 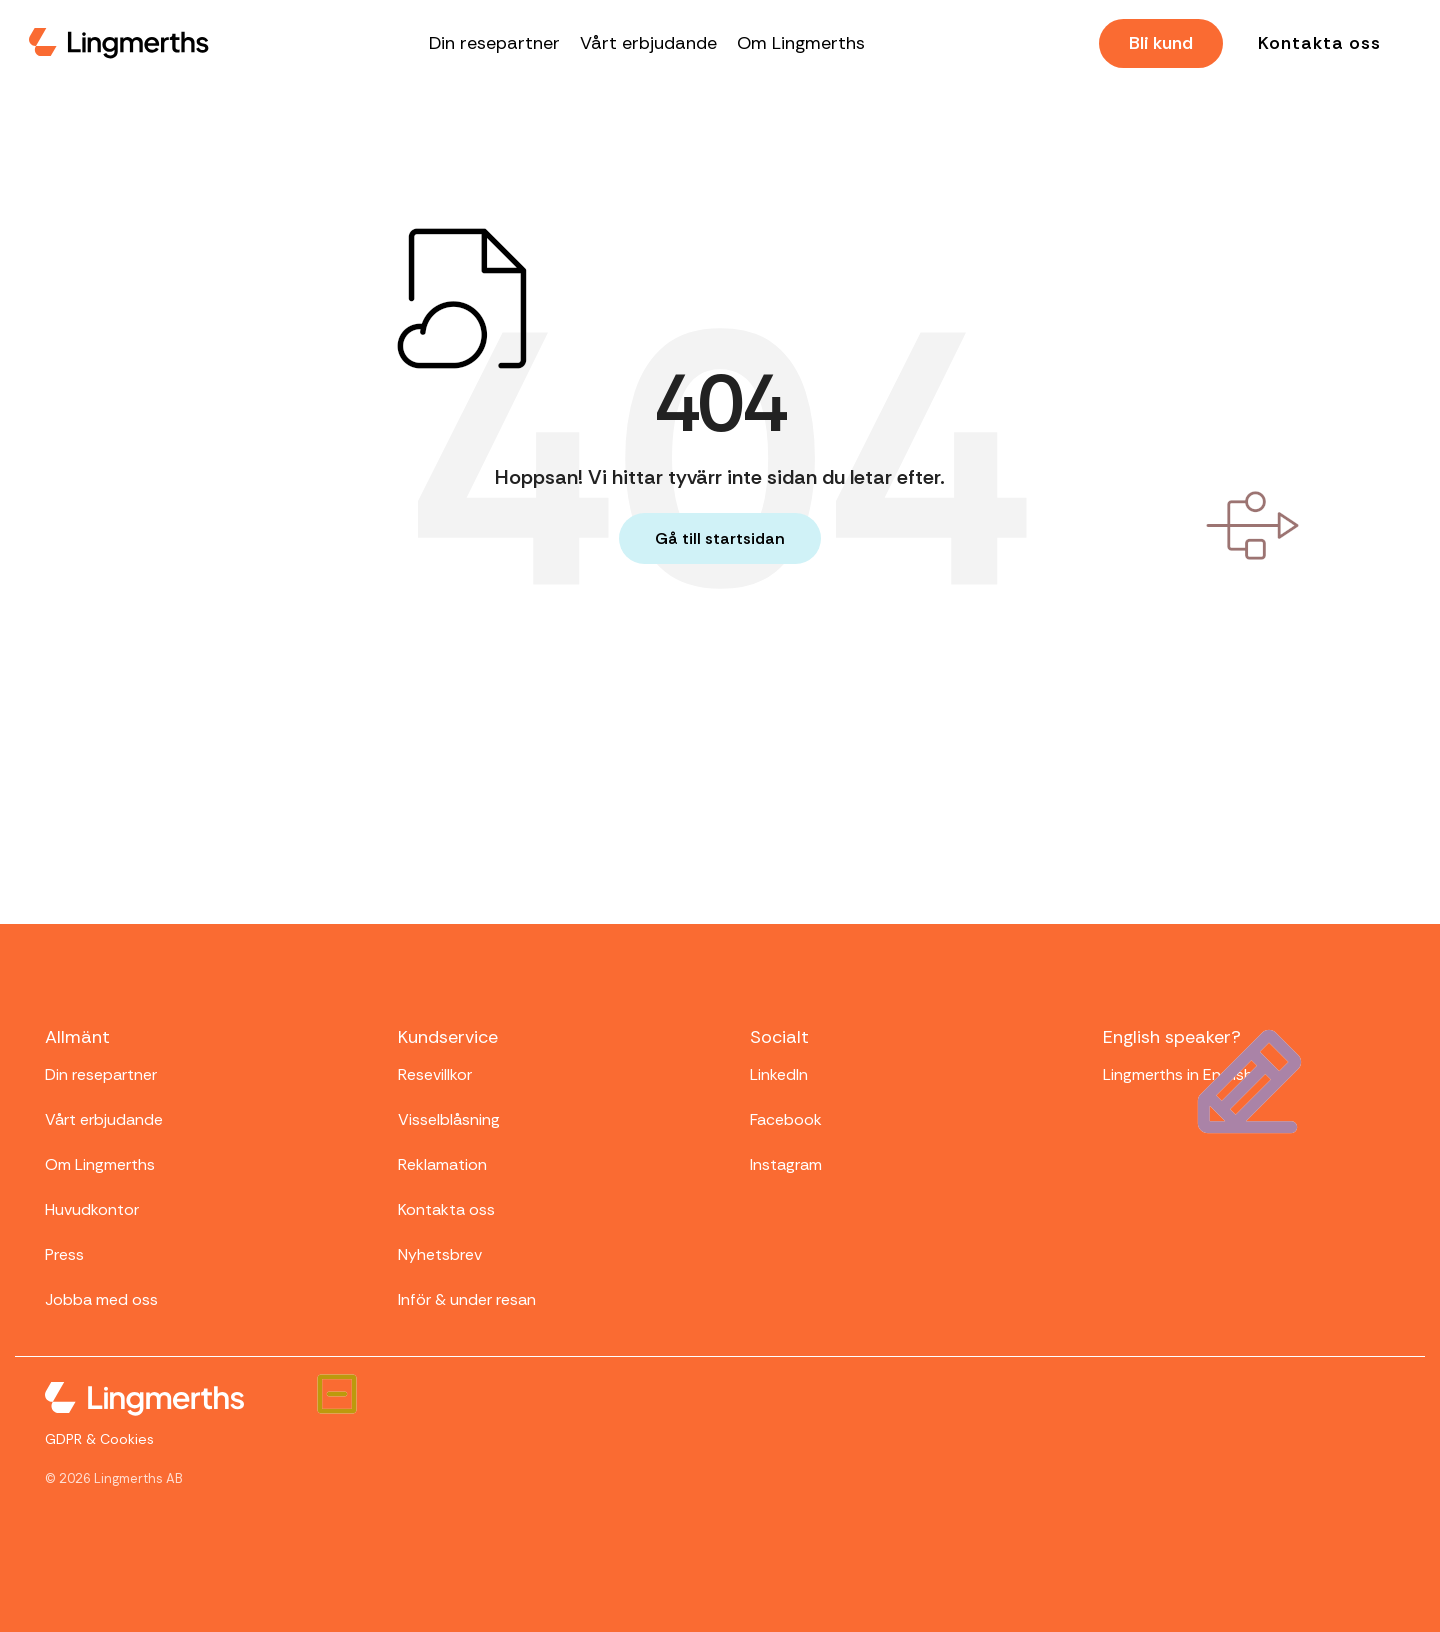 What do you see at coordinates (1252, 525) in the screenshot?
I see `connect a USB device` at bounding box center [1252, 525].